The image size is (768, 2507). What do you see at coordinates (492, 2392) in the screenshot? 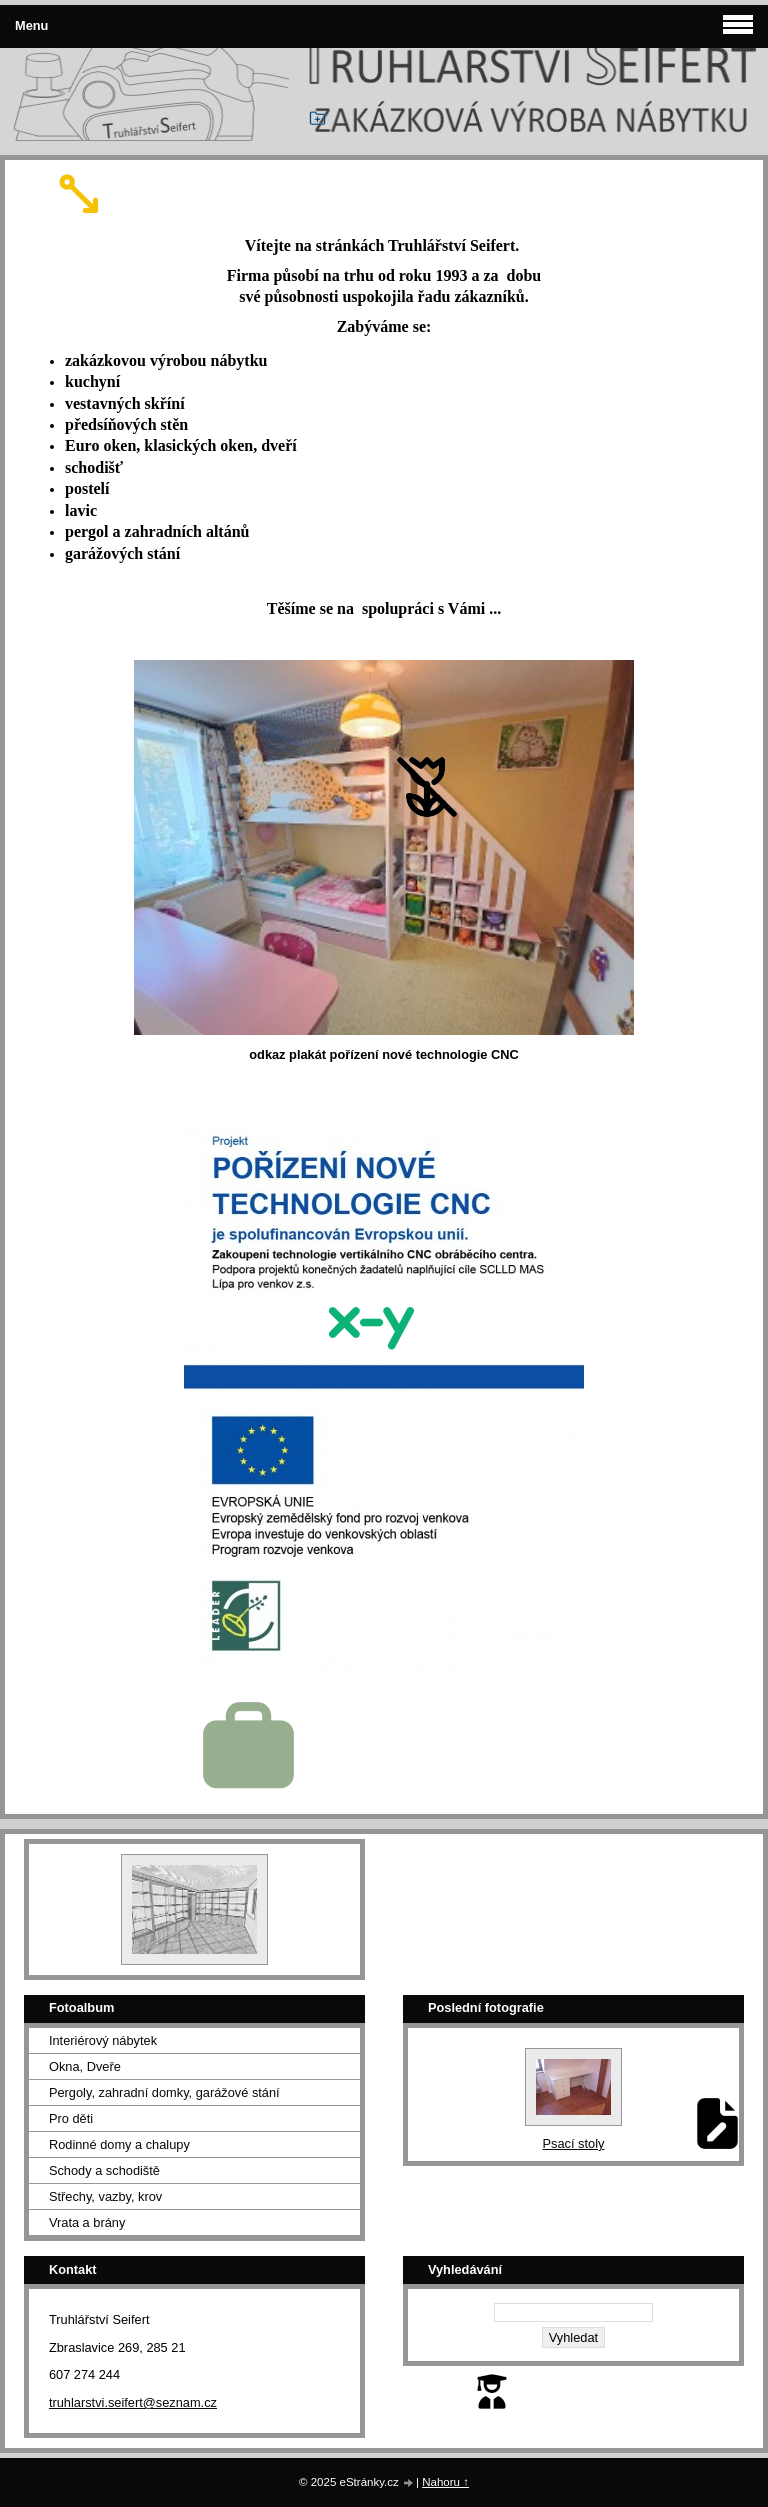
I see `view student or graduate profile` at bounding box center [492, 2392].